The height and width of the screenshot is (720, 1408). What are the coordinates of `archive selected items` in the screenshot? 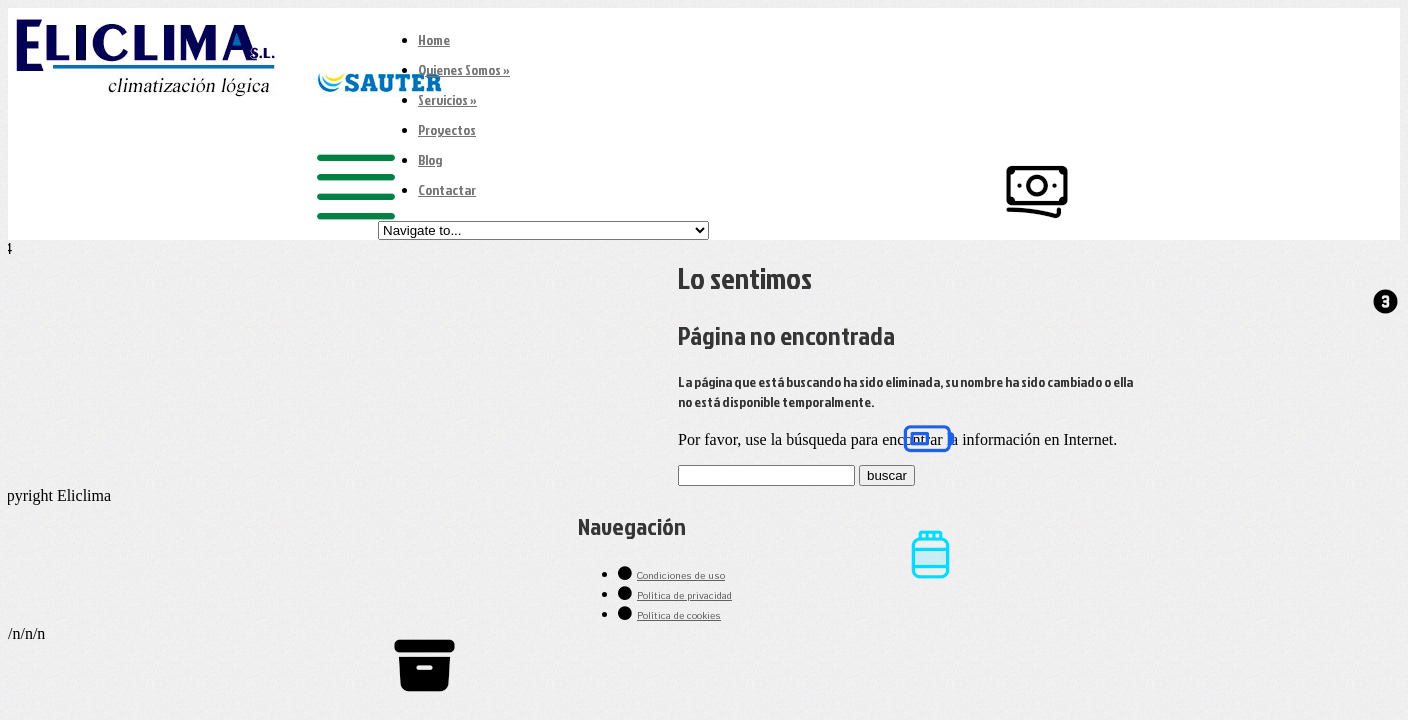 It's located at (424, 665).